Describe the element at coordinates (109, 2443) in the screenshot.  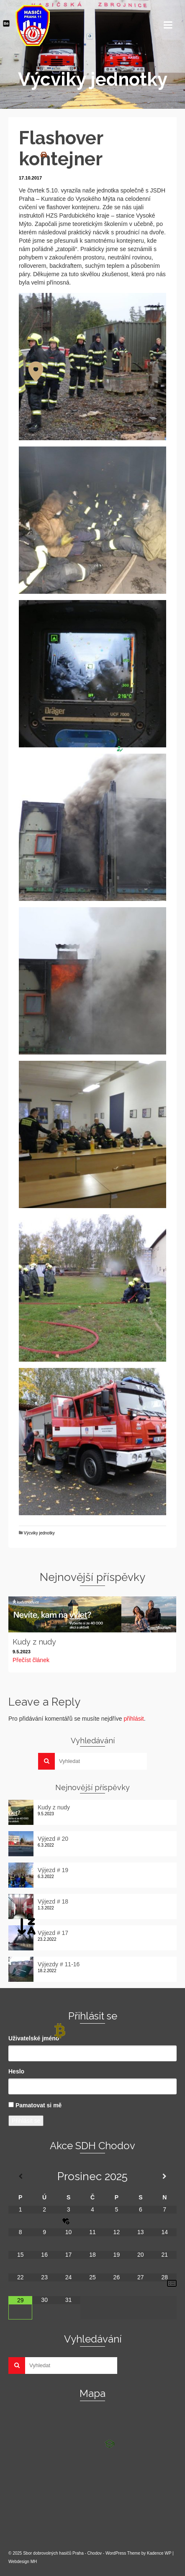
I see `access education or learning section` at that location.